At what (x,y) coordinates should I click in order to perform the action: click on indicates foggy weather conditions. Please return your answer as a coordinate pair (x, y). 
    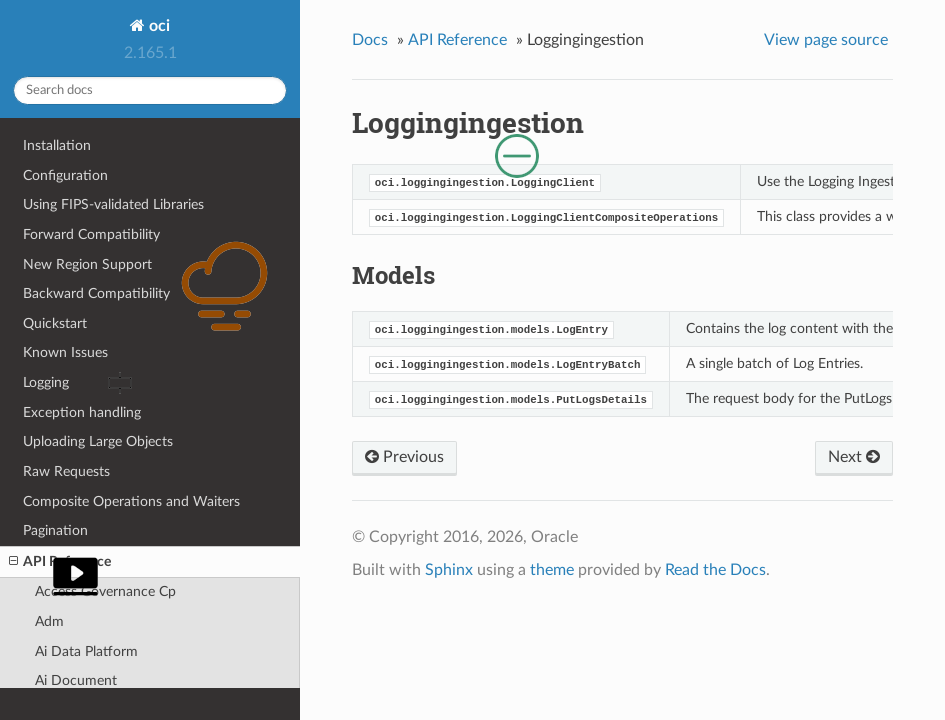
    Looking at the image, I should click on (224, 284).